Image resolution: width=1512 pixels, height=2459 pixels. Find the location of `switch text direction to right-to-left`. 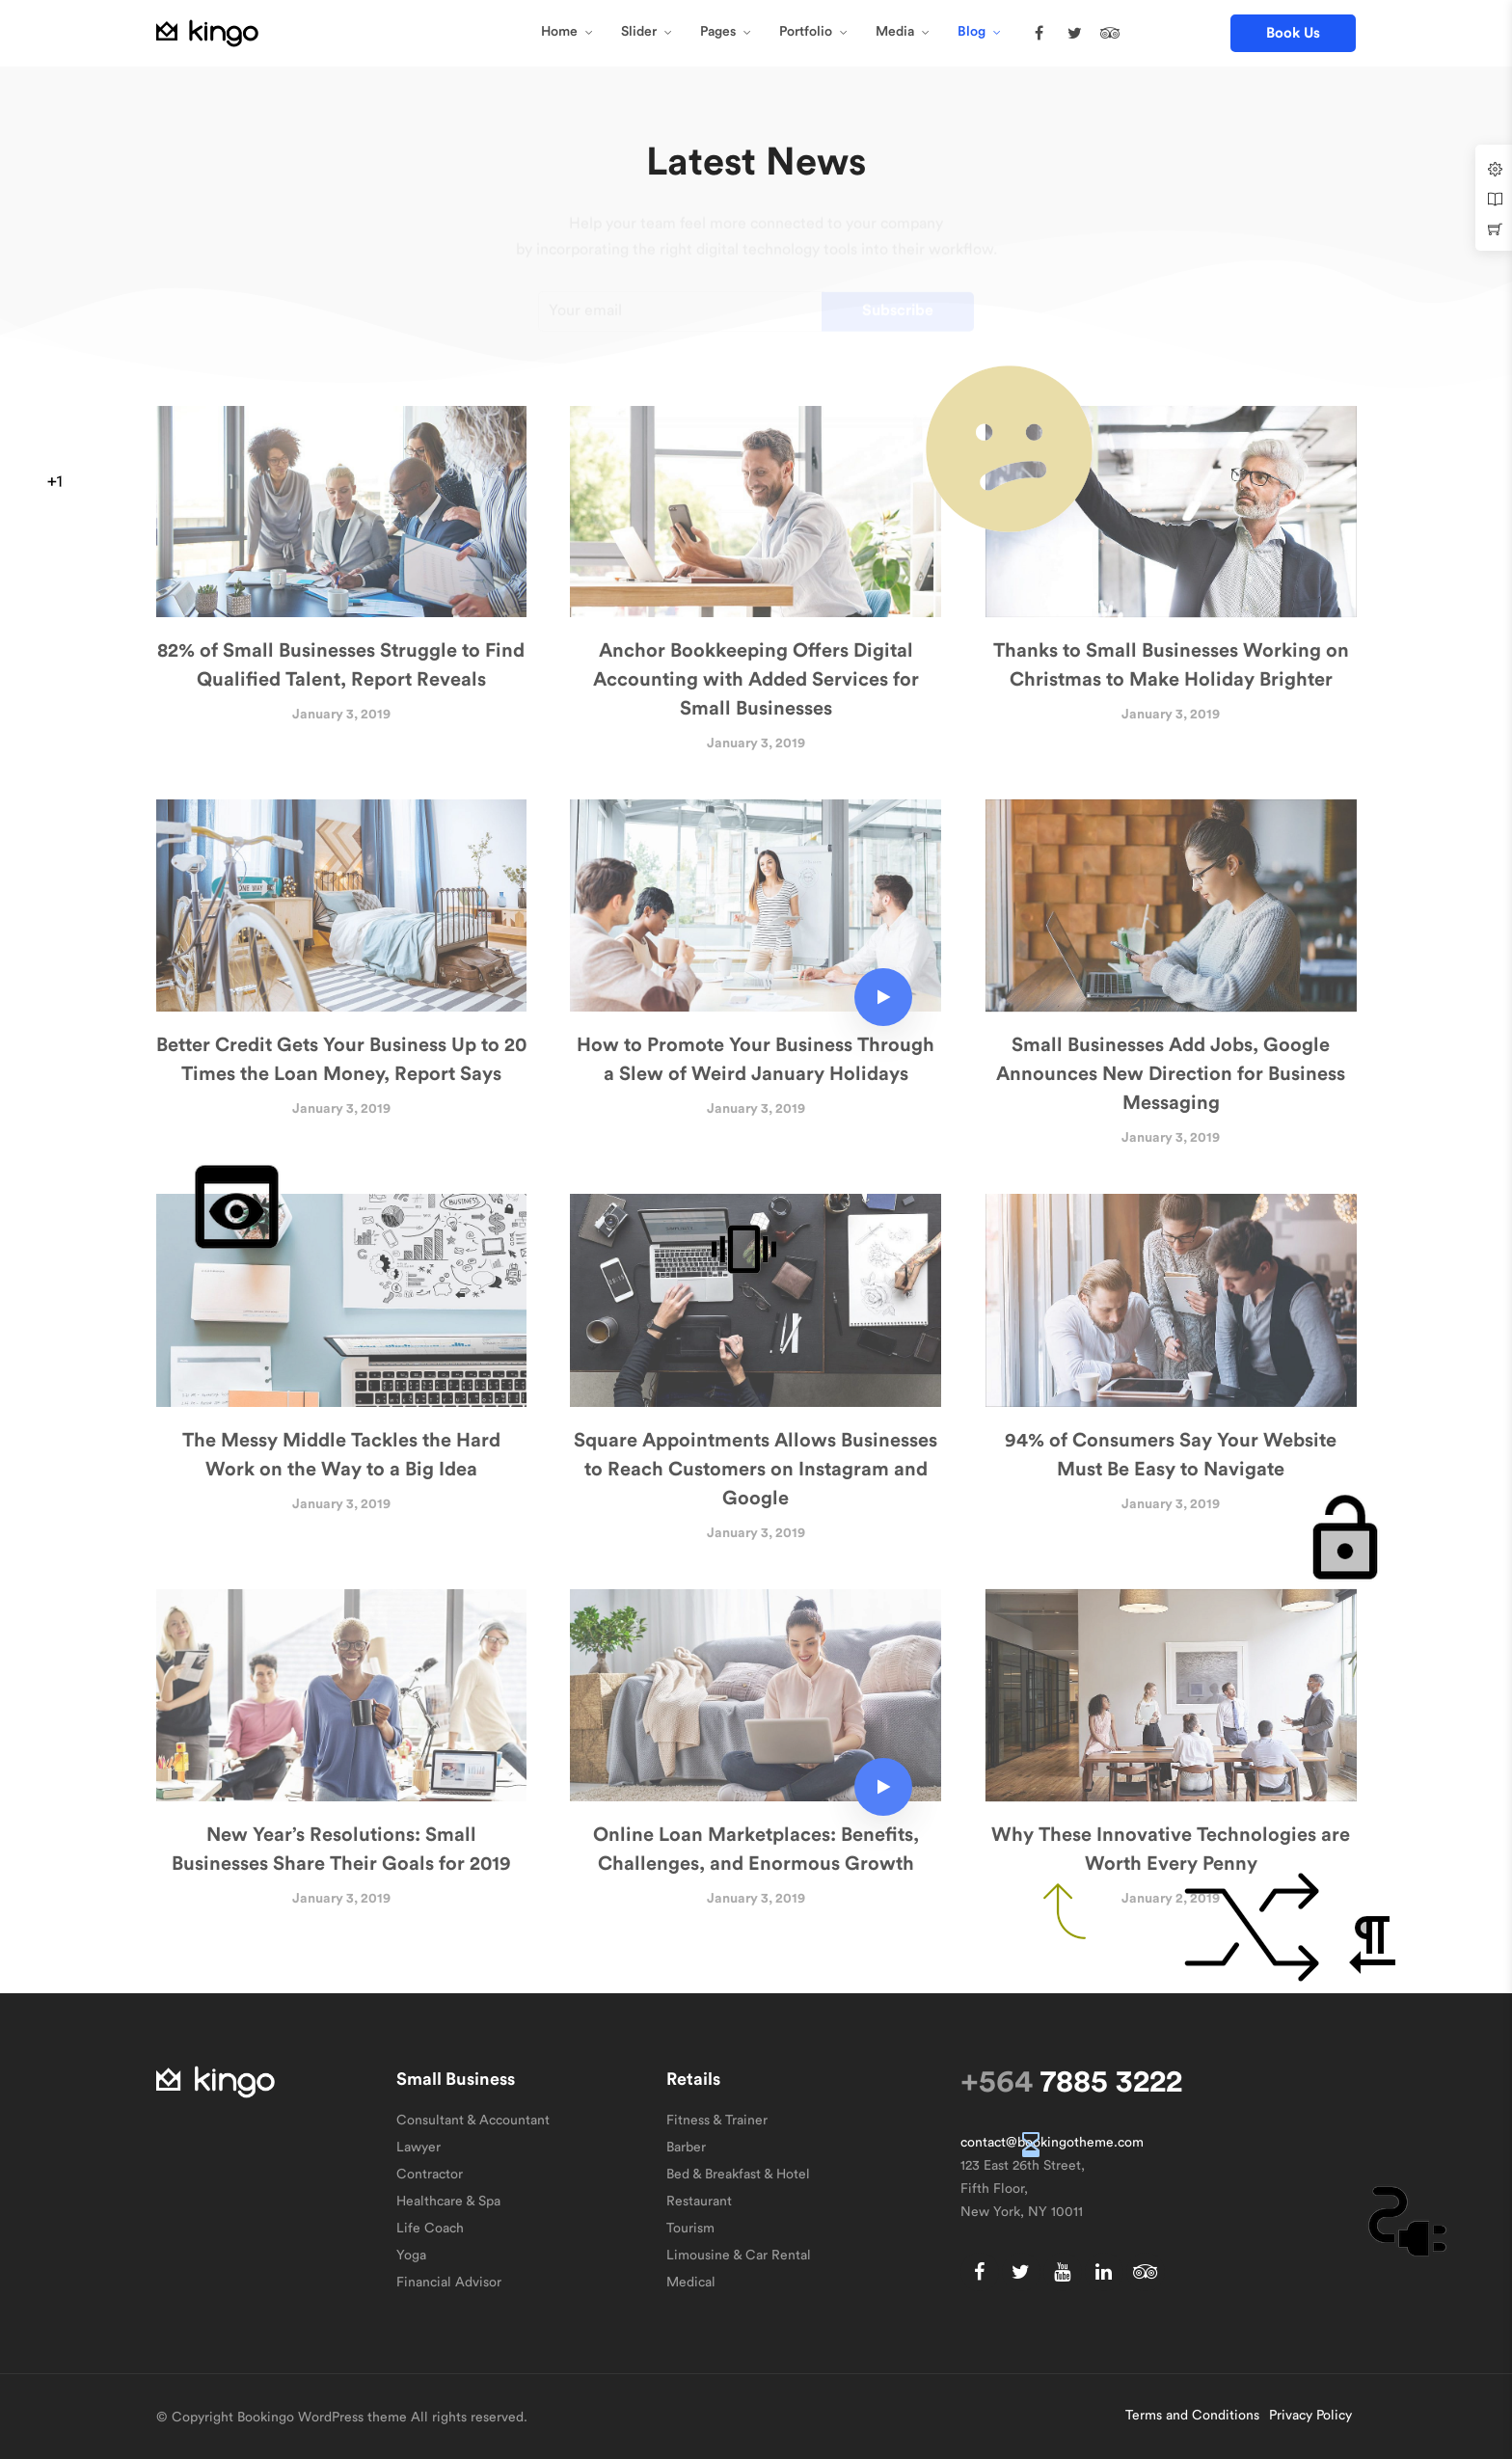

switch text direction to right-to-left is located at coordinates (1372, 1945).